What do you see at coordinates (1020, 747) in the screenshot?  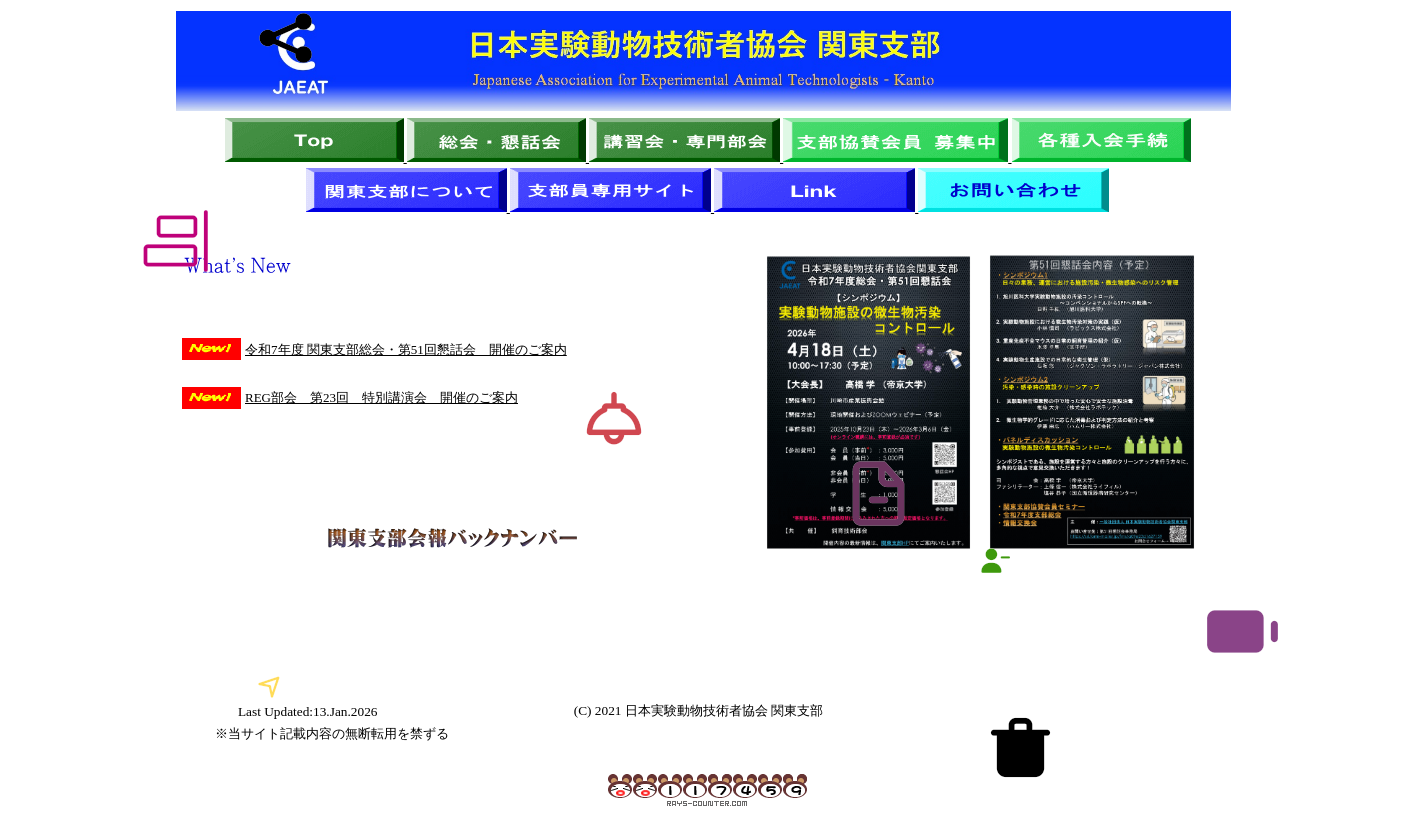 I see `delete selected item` at bounding box center [1020, 747].